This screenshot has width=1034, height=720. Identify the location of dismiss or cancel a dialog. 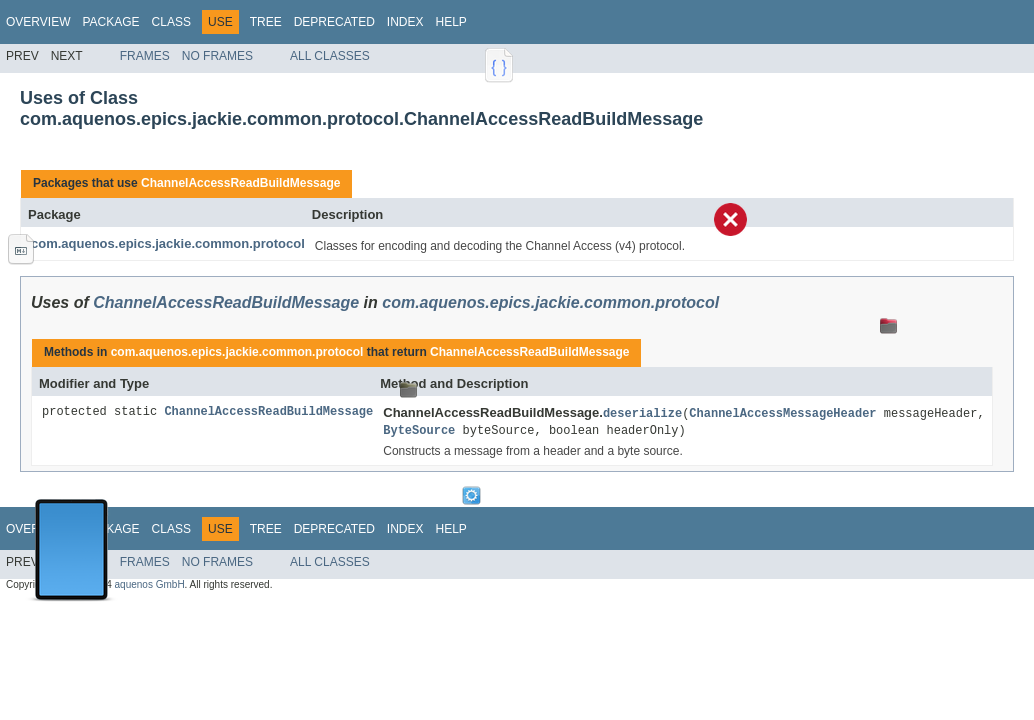
(730, 219).